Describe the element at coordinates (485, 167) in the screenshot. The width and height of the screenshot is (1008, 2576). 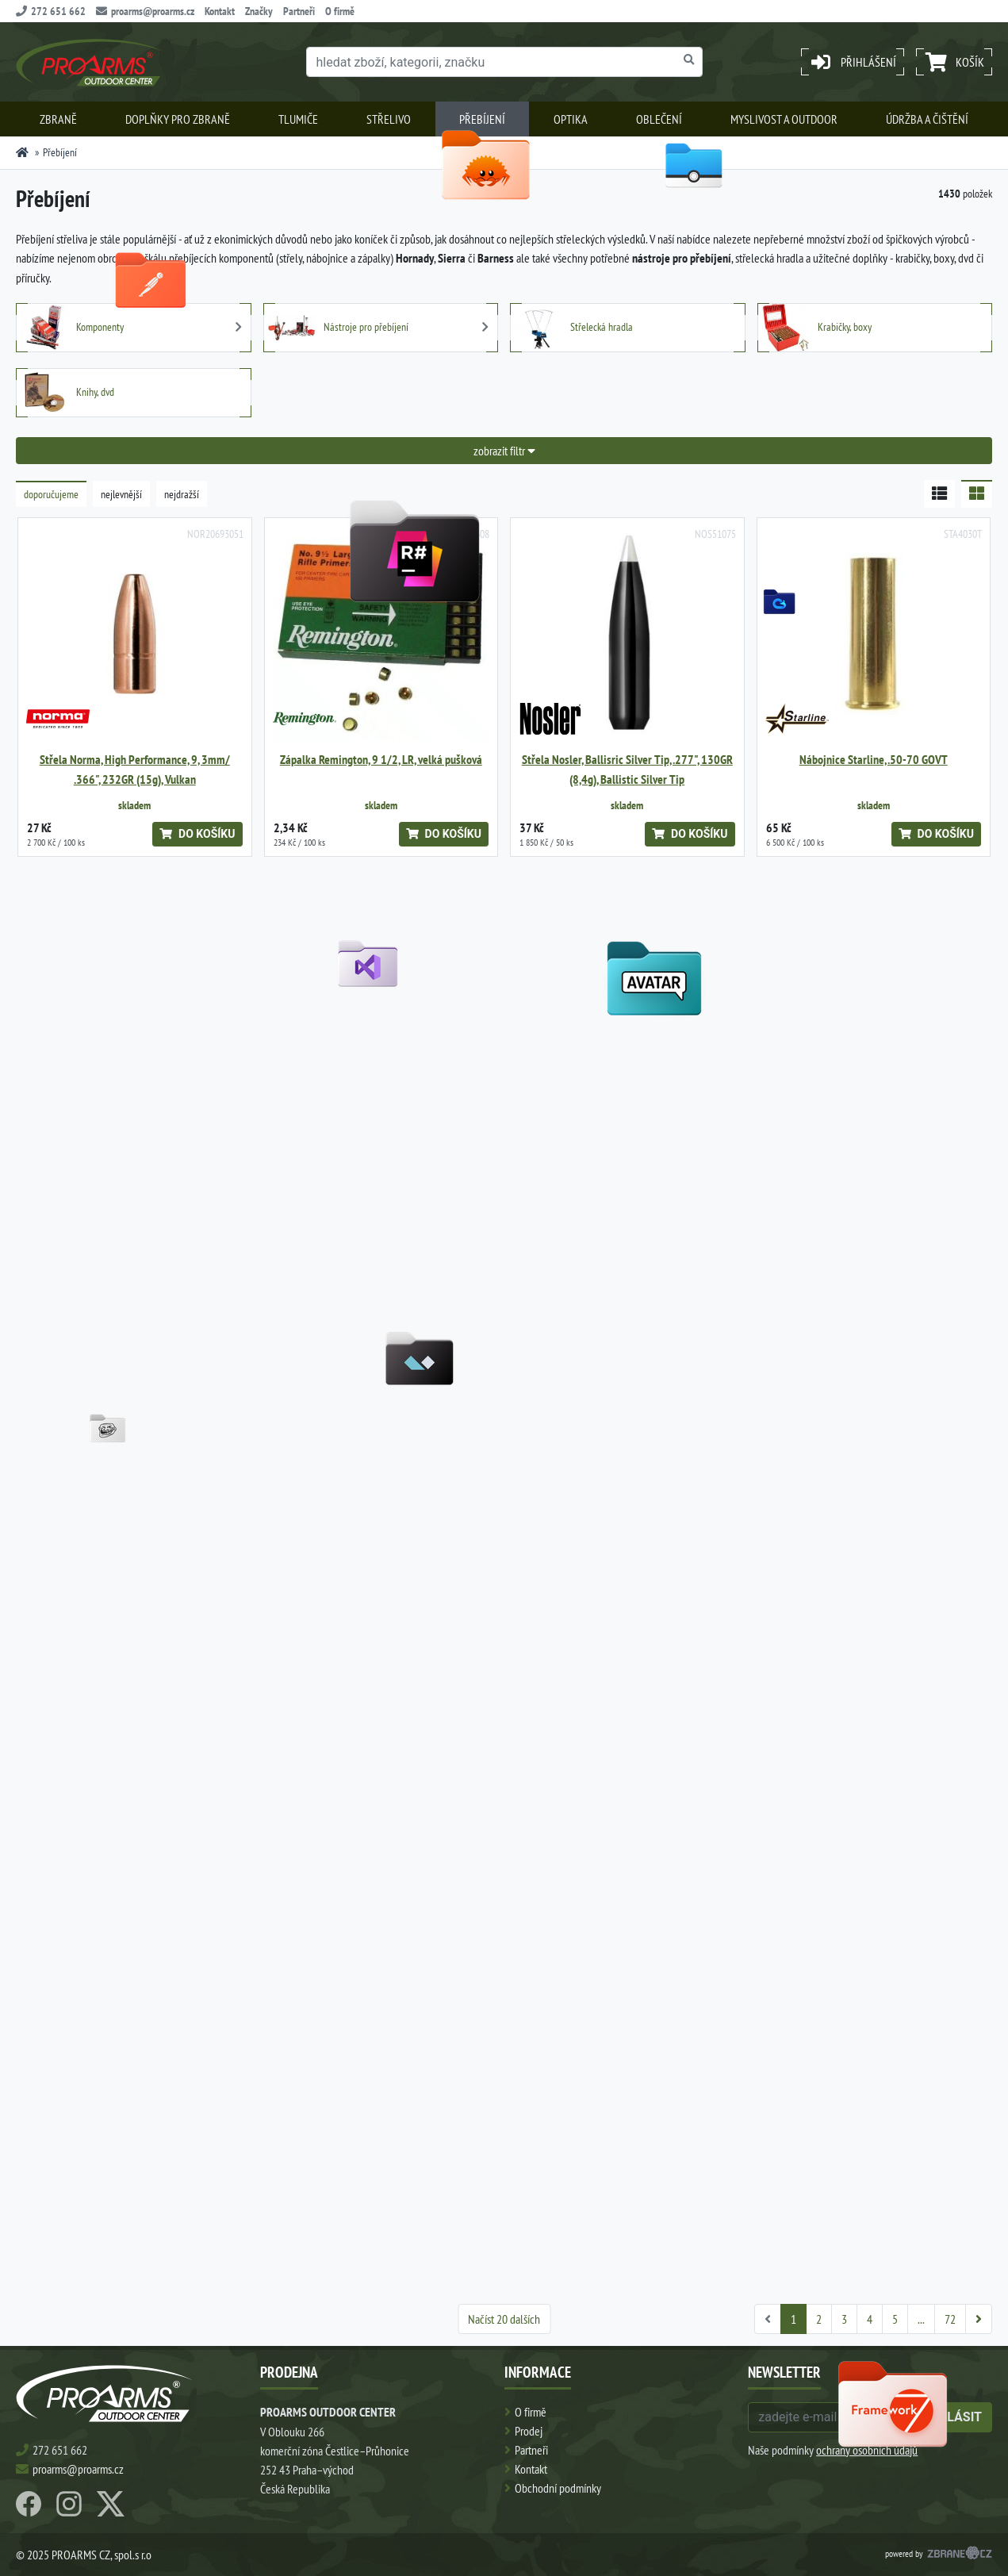
I see `open rust programming projects folder` at that location.